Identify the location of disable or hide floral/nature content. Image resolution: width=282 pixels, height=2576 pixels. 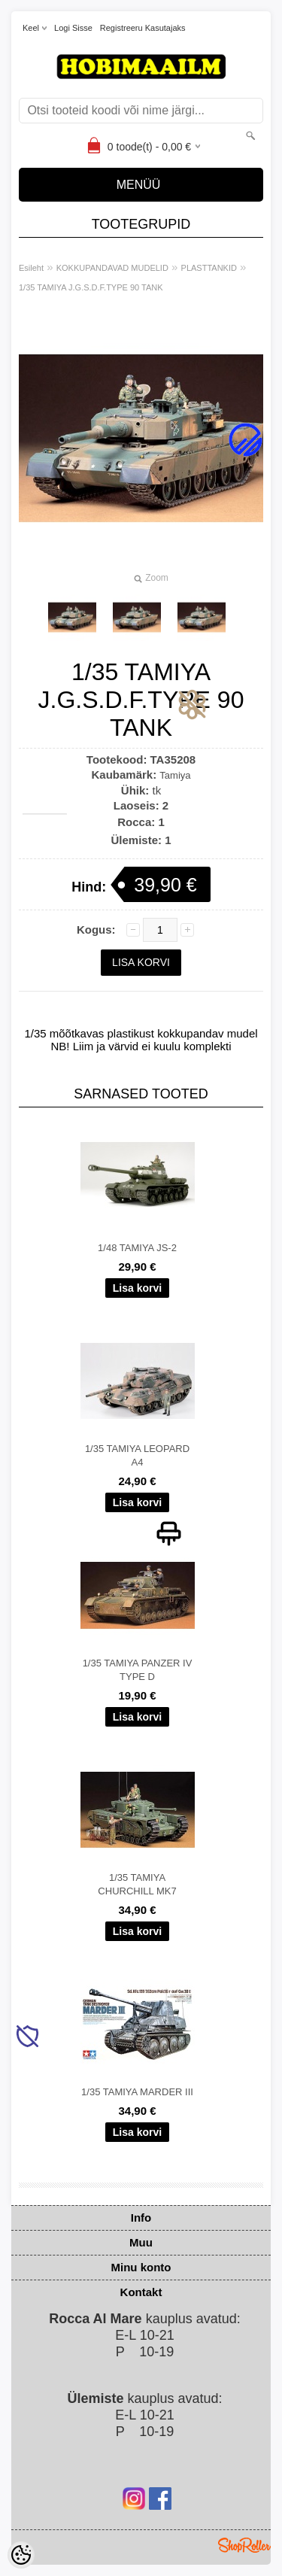
(192, 704).